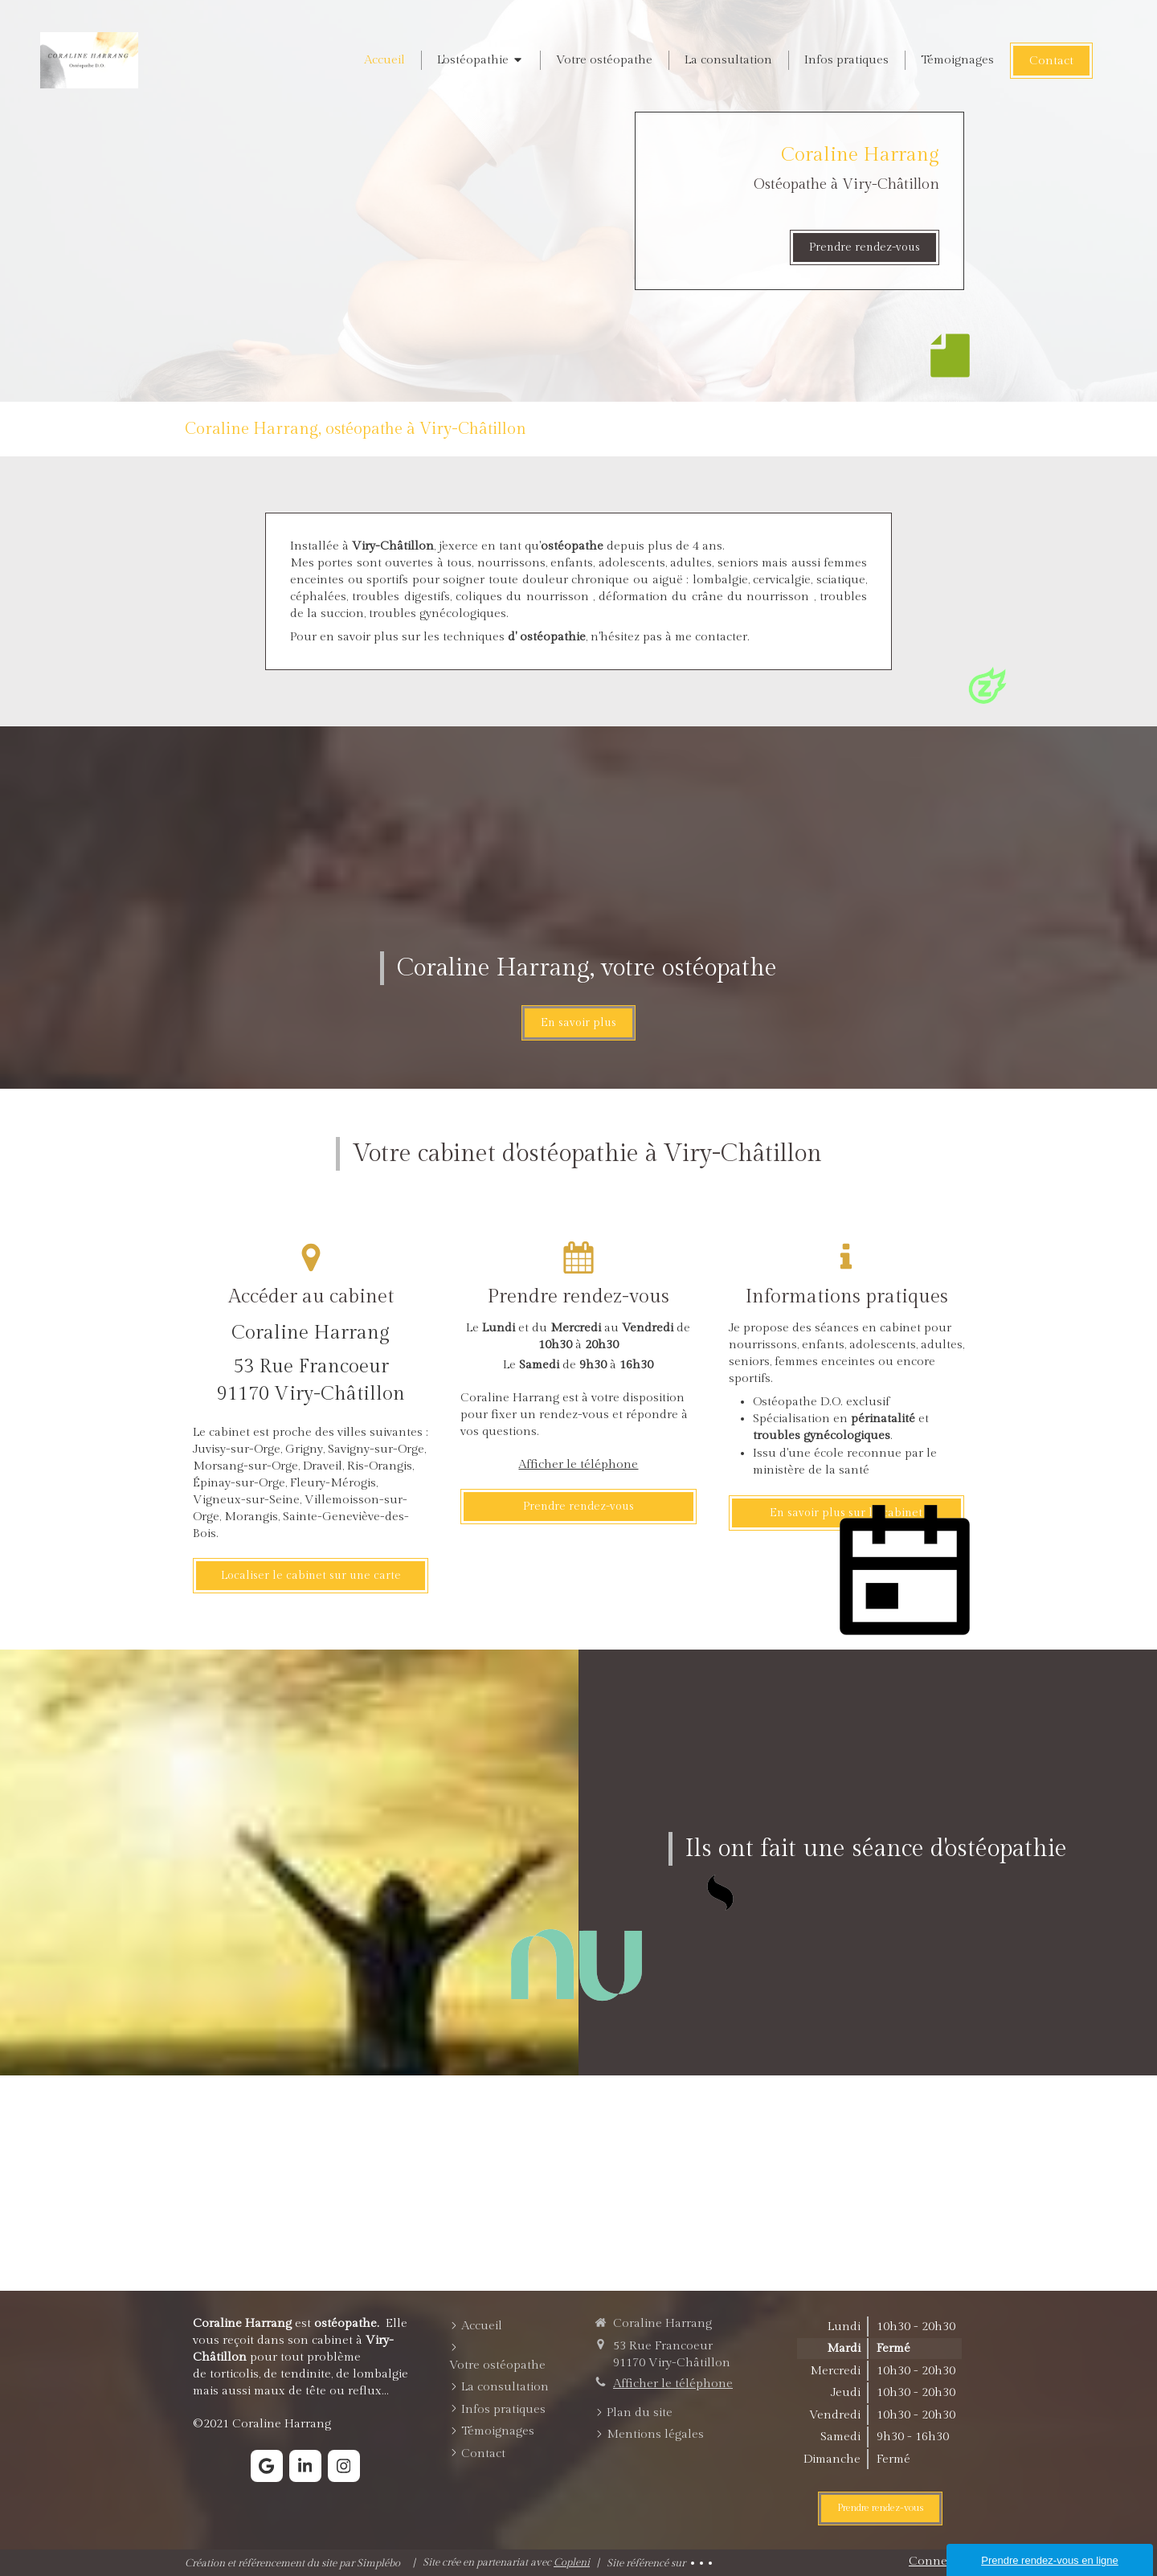 This screenshot has width=1157, height=2576. I want to click on link to zcool profile or portfolio, so click(987, 685).